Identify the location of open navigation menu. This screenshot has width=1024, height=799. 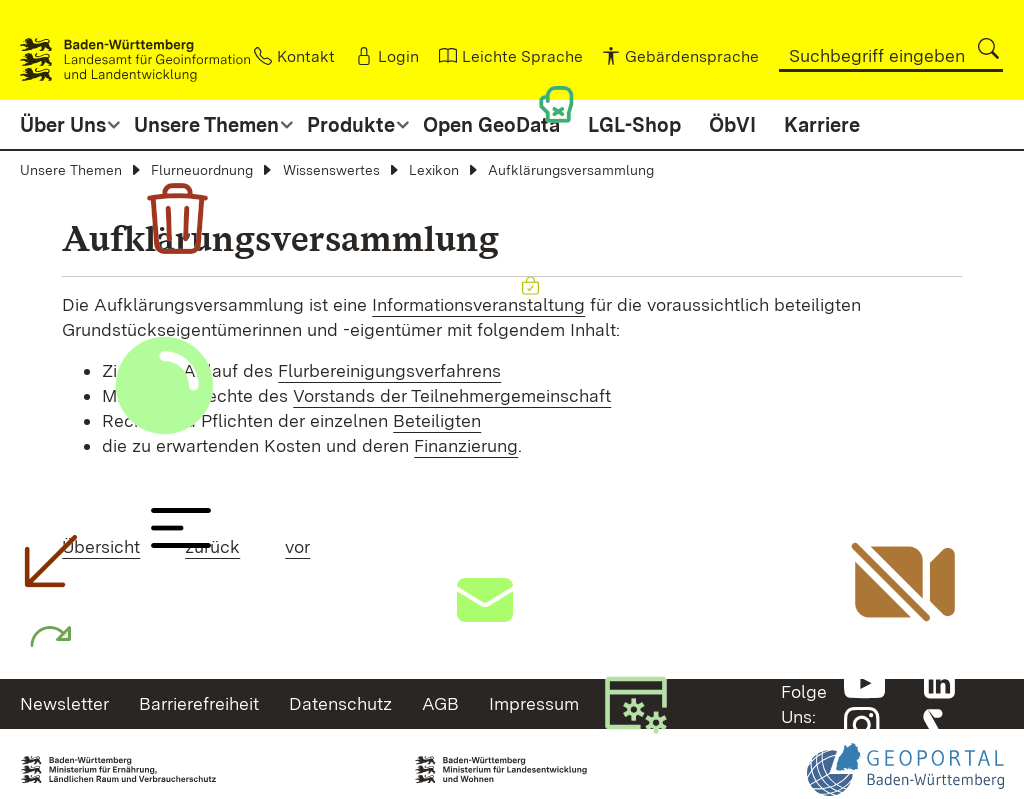
(181, 528).